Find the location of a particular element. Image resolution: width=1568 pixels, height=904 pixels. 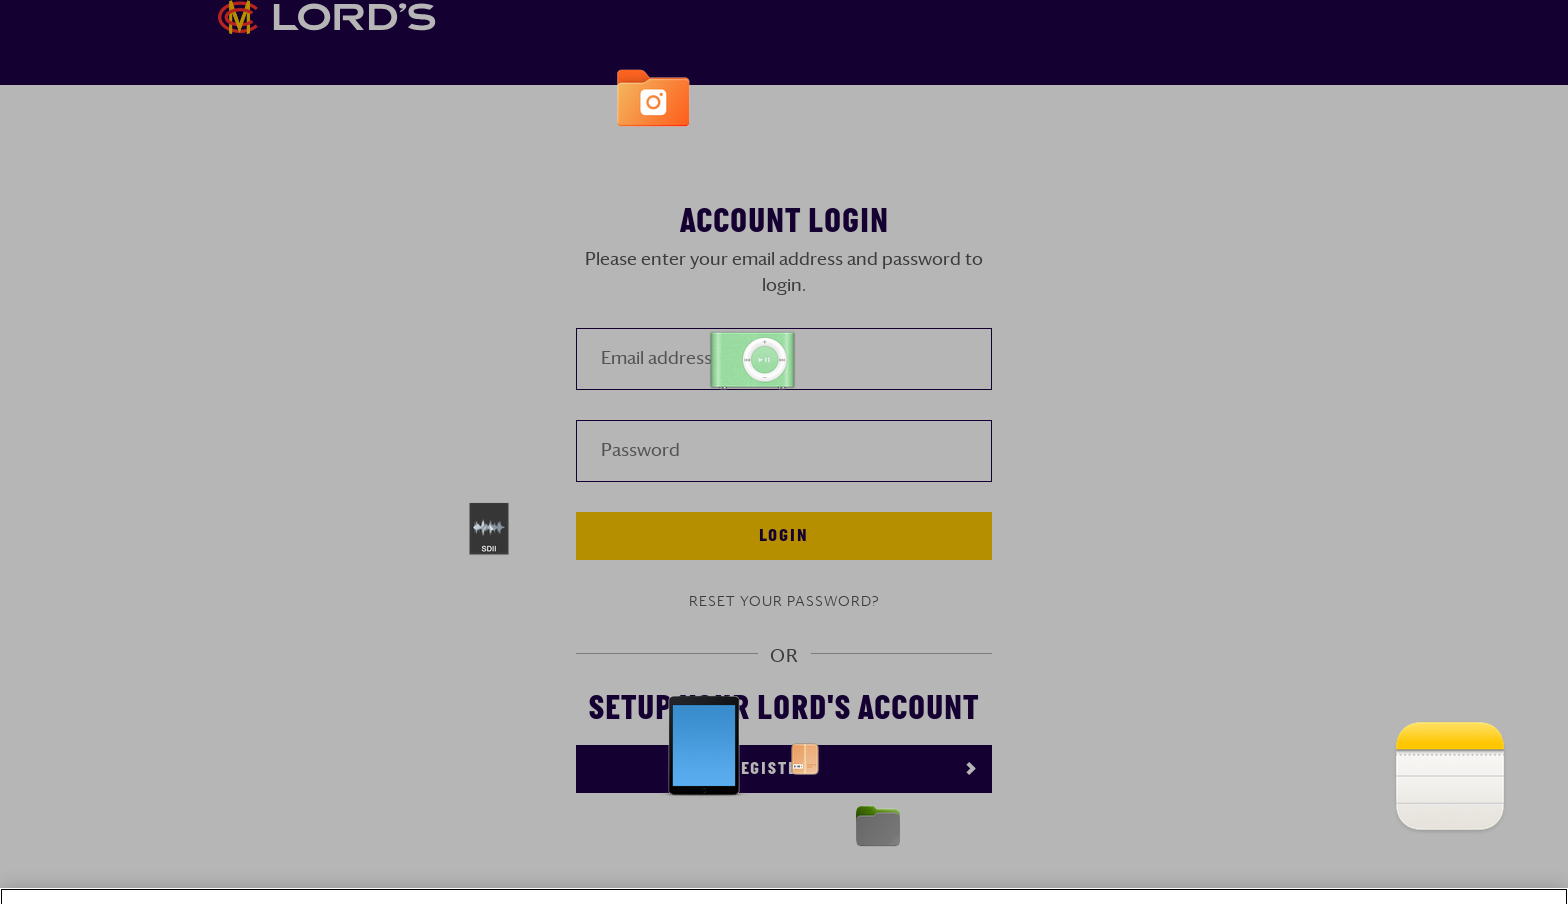

open 4K Stogram downloads folder is located at coordinates (653, 100).